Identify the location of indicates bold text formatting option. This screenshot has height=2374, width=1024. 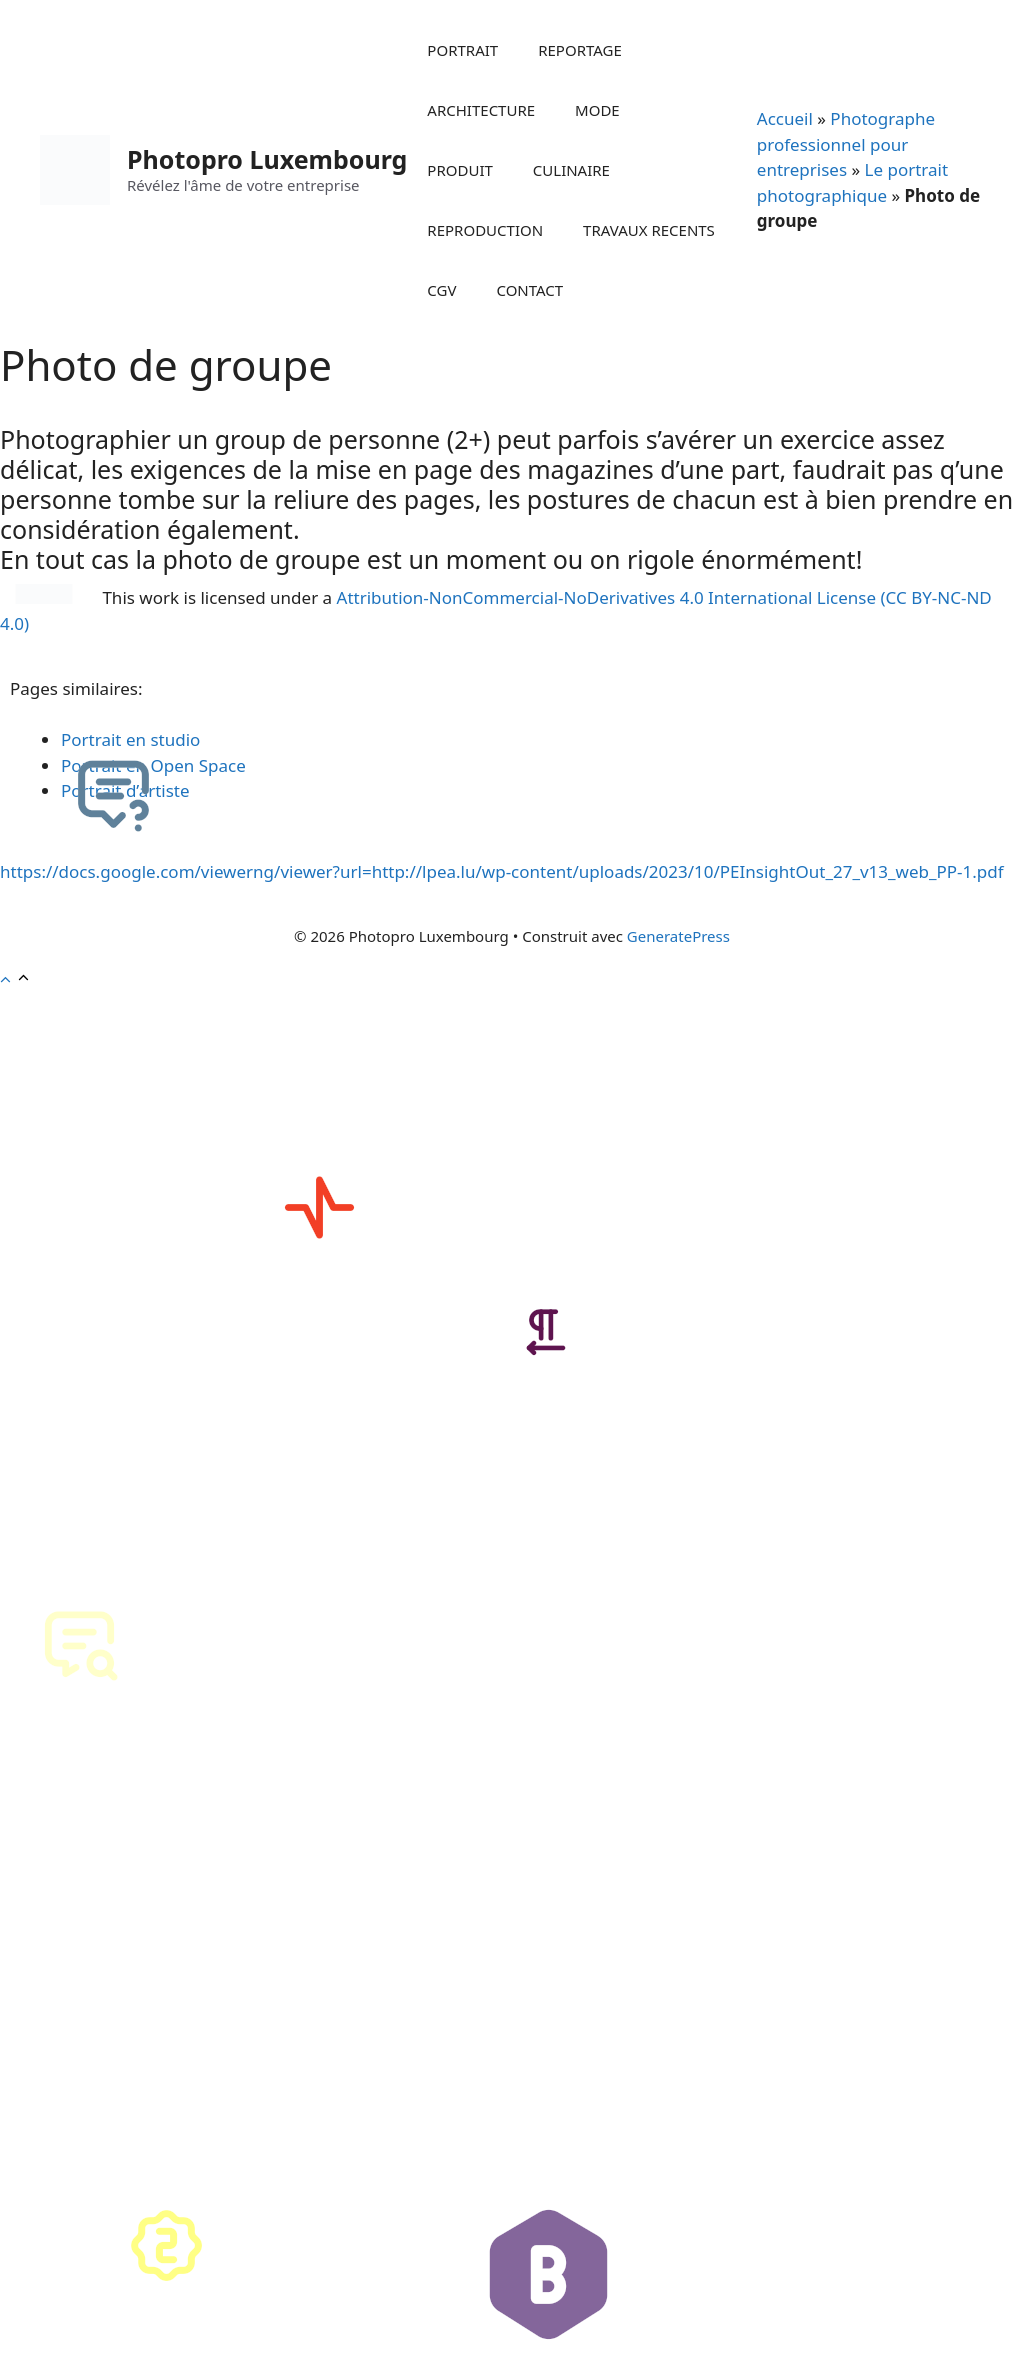
(548, 2274).